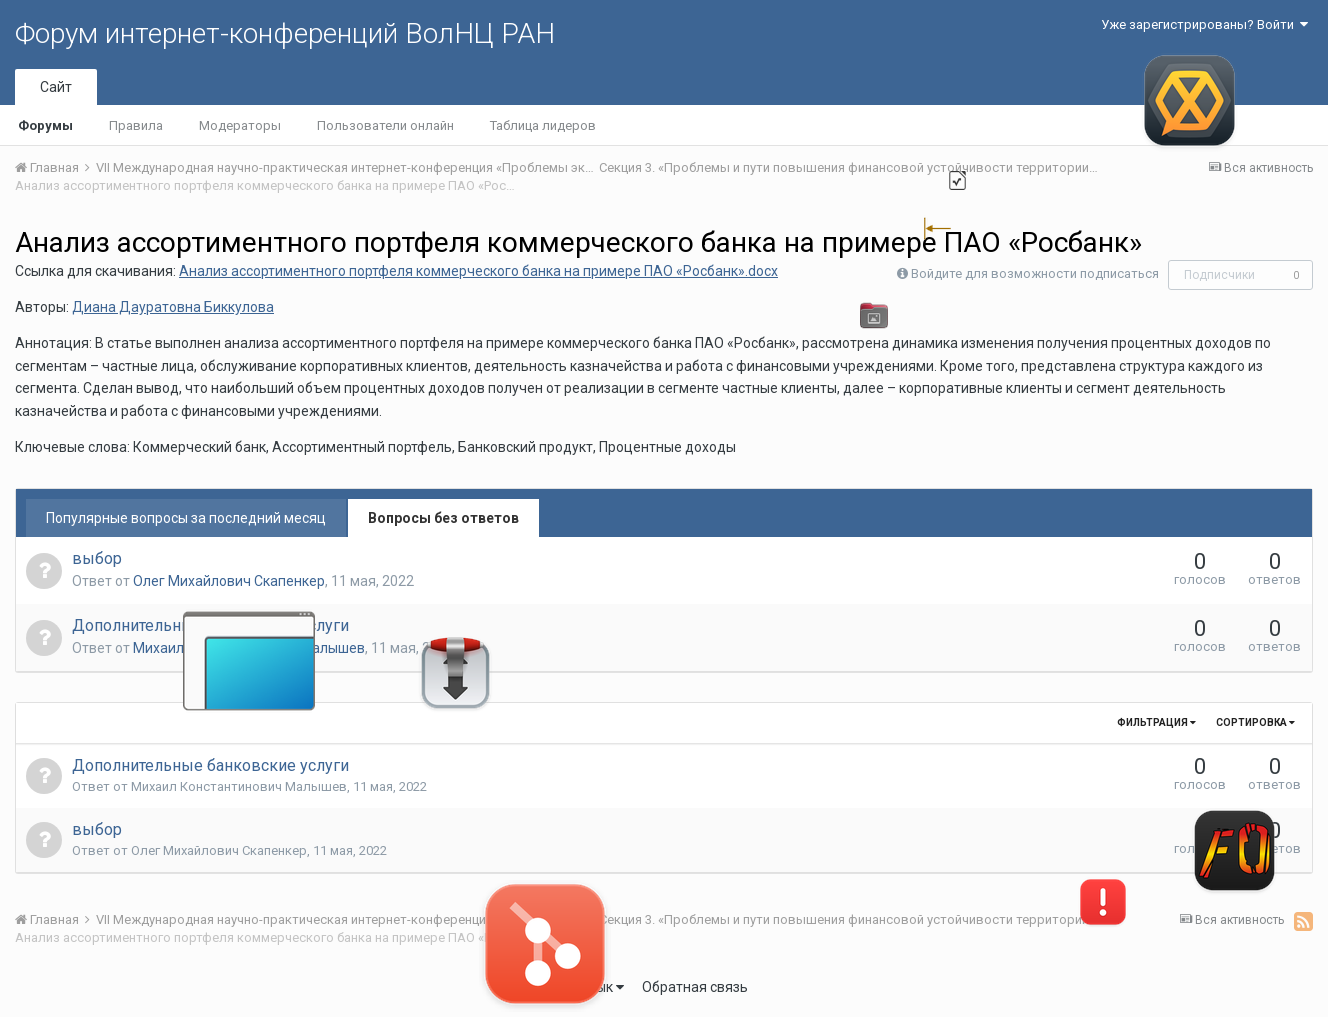  Describe the element at coordinates (455, 674) in the screenshot. I see `open transmission torrent client` at that location.